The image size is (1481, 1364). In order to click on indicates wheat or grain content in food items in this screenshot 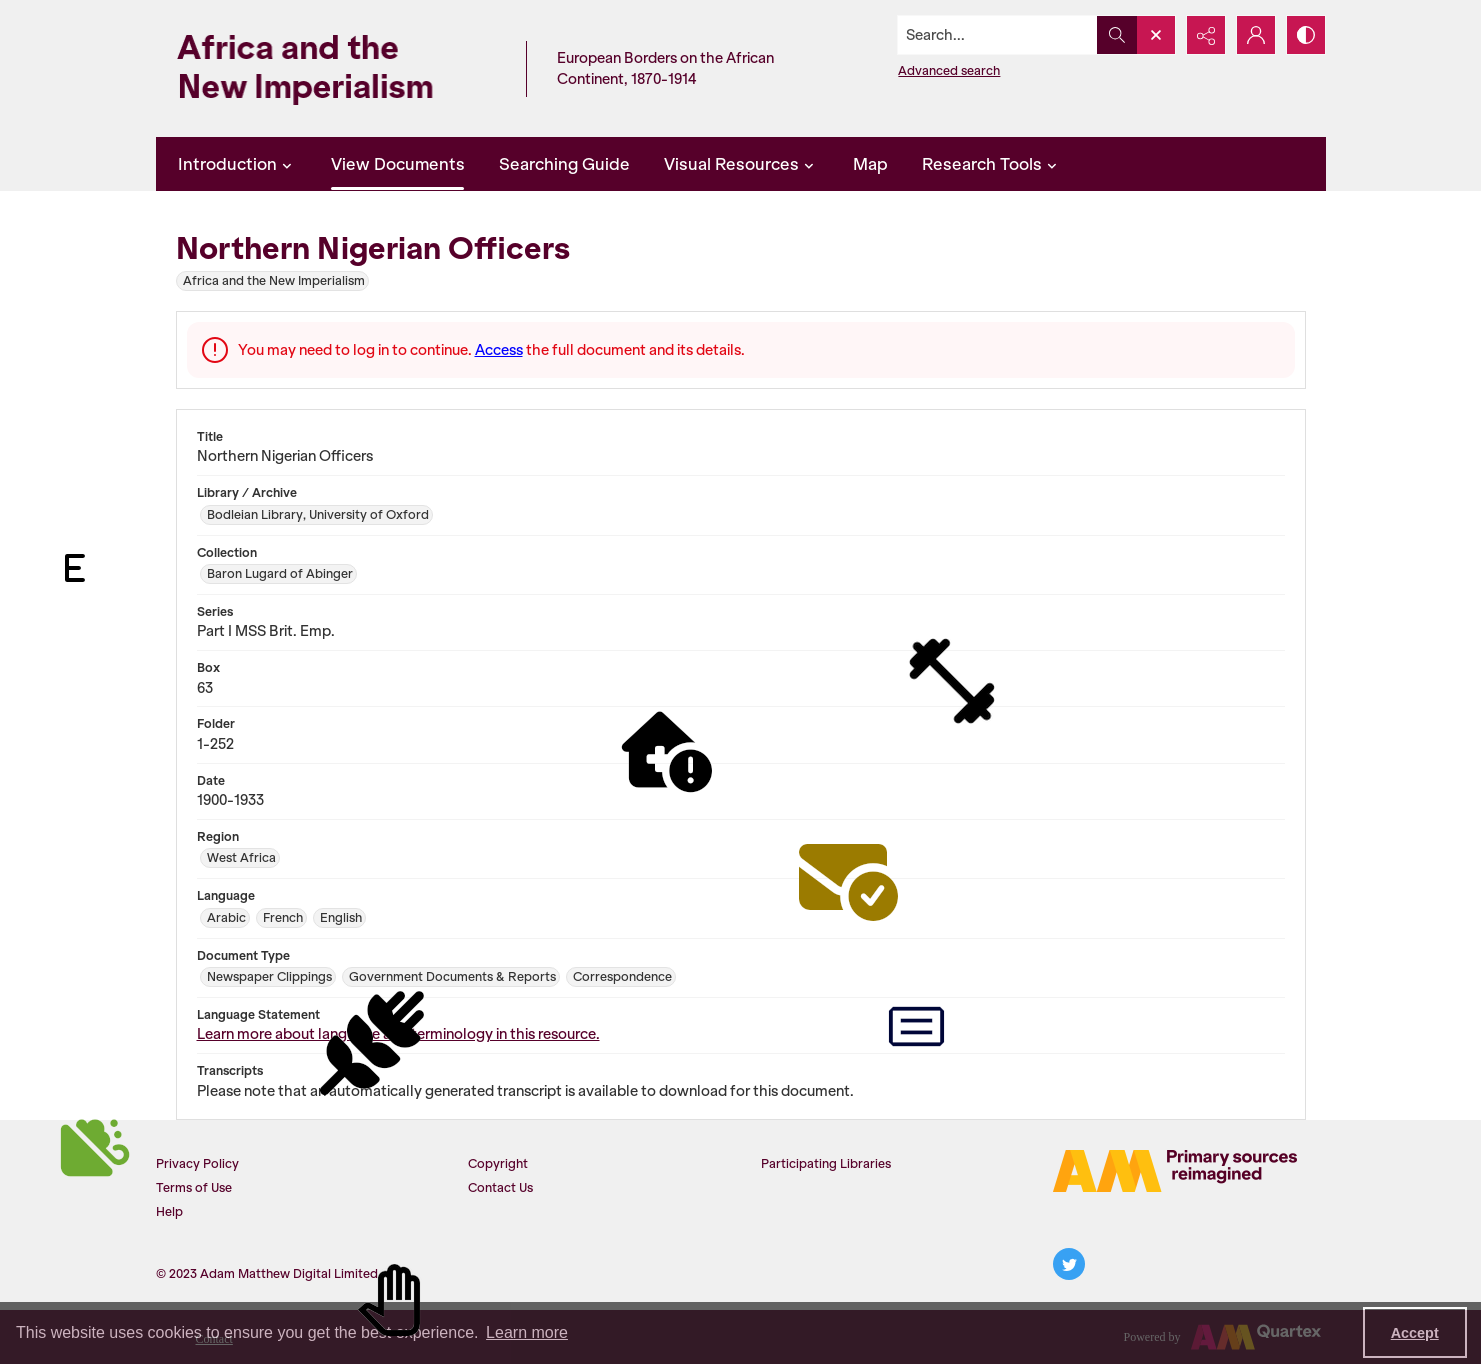, I will do `click(375, 1040)`.